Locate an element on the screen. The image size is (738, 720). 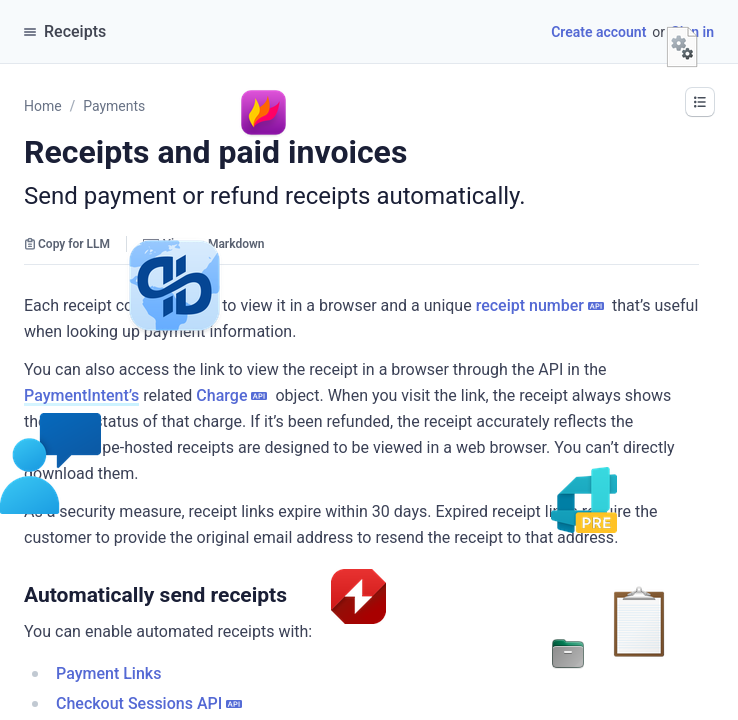
open flameshot screenshot tool is located at coordinates (263, 112).